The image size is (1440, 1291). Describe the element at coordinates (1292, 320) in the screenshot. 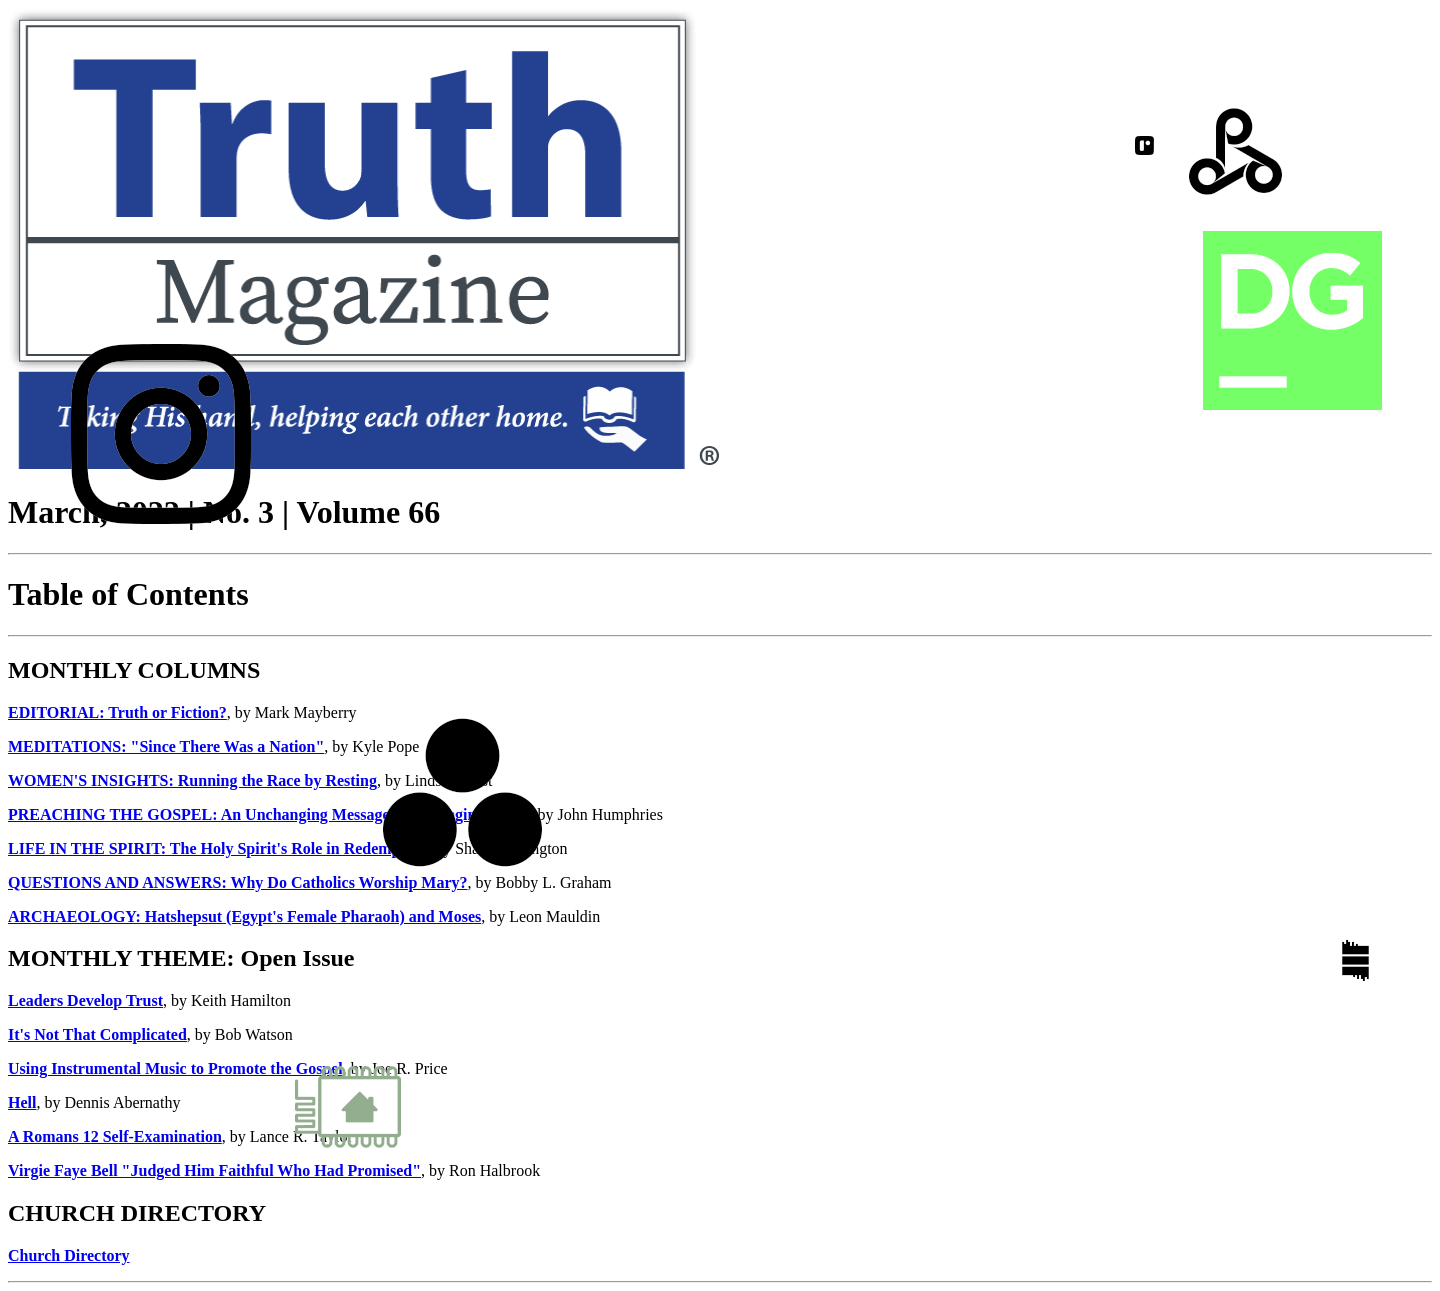

I see `open datagrip database IDE` at that location.